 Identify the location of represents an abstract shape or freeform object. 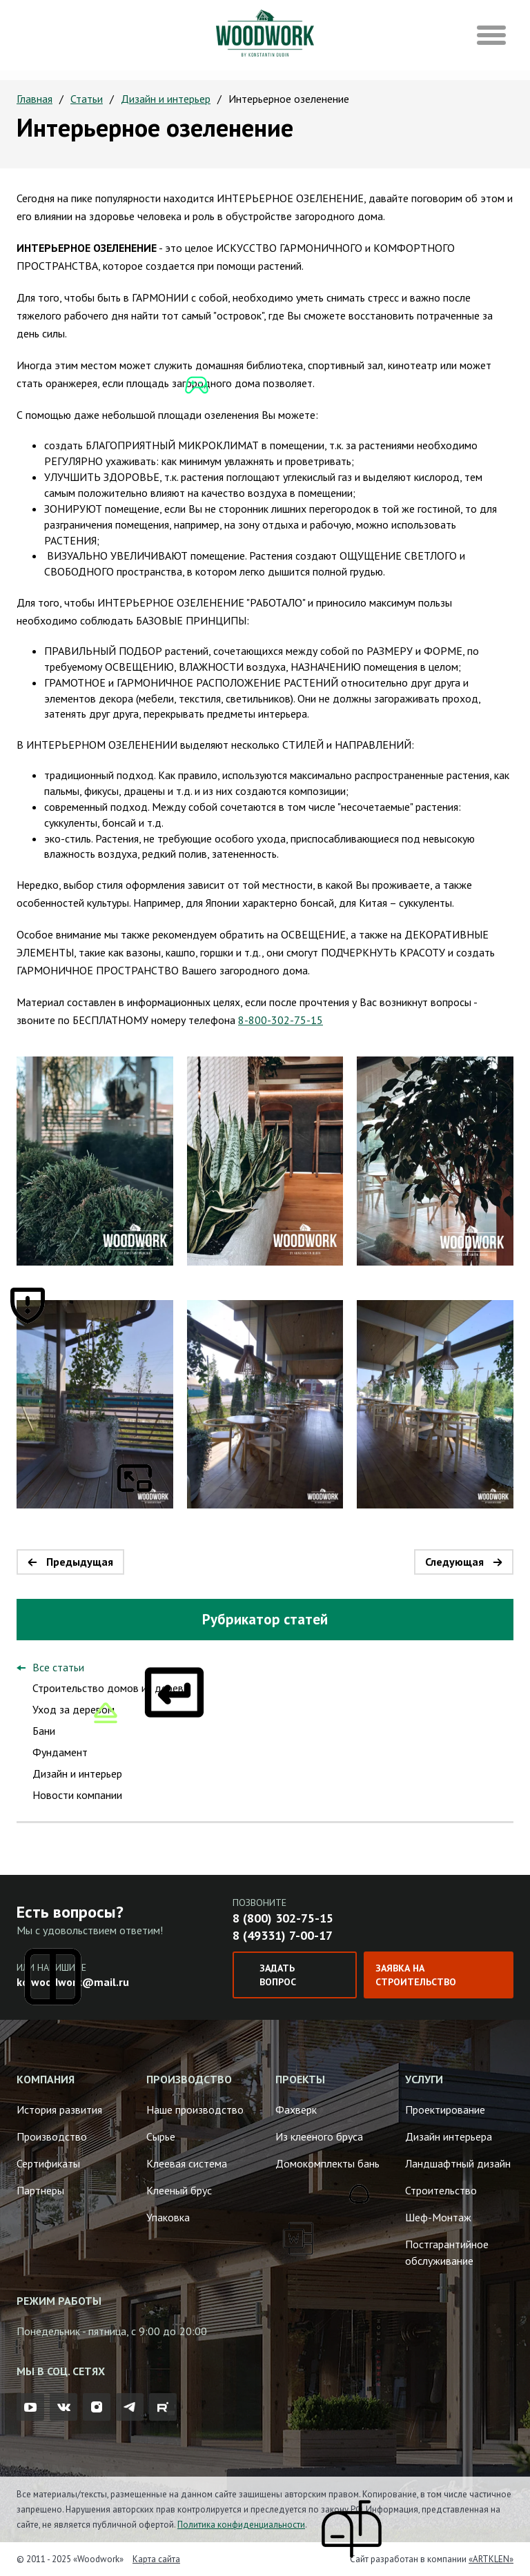
(359, 2193).